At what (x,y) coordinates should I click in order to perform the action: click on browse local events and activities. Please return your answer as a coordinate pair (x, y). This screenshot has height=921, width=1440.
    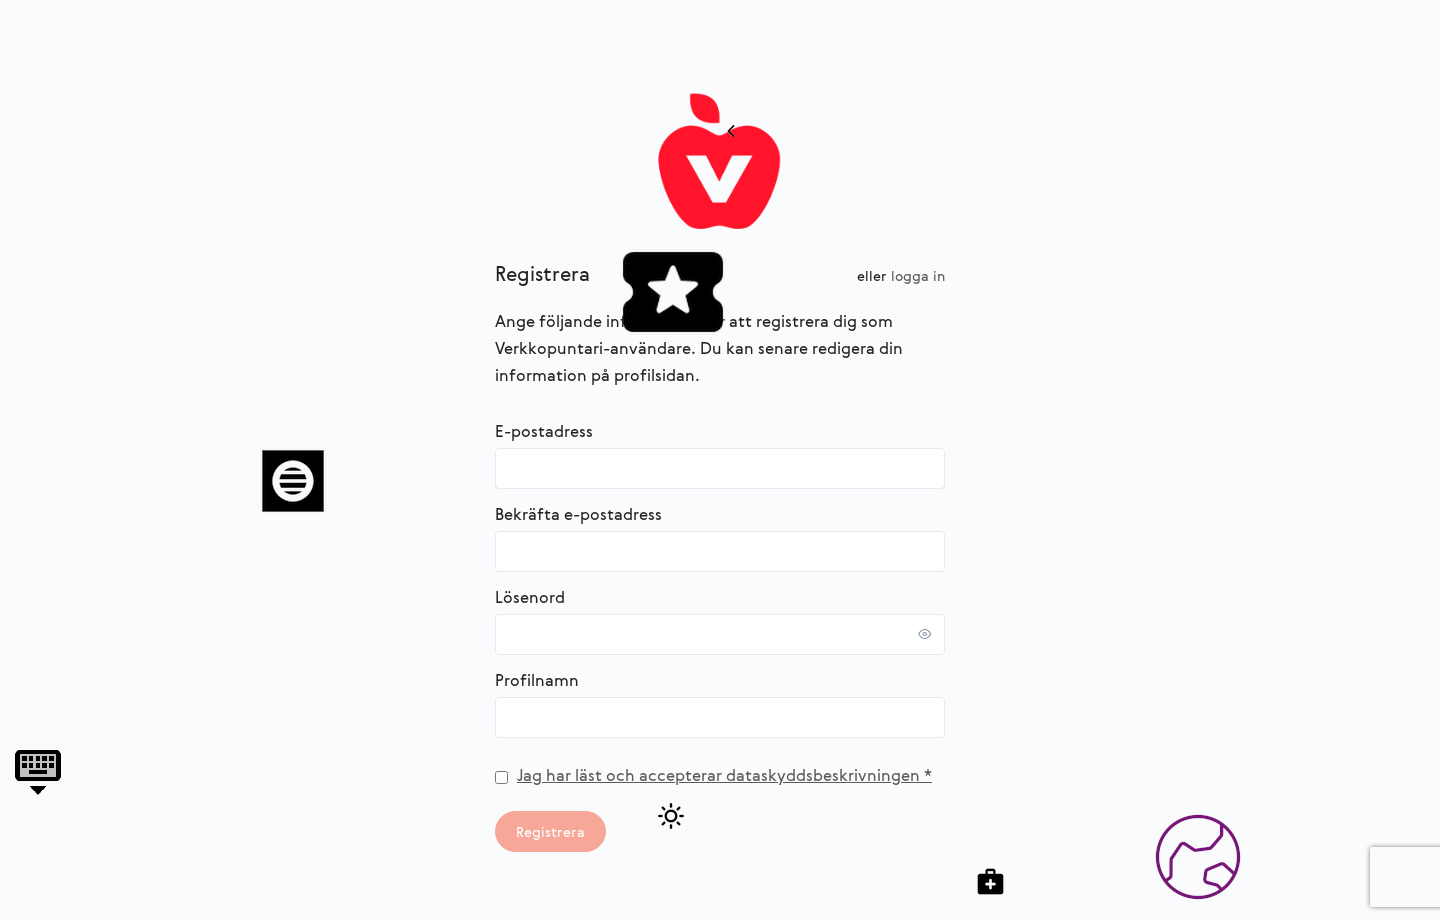
    Looking at the image, I should click on (673, 292).